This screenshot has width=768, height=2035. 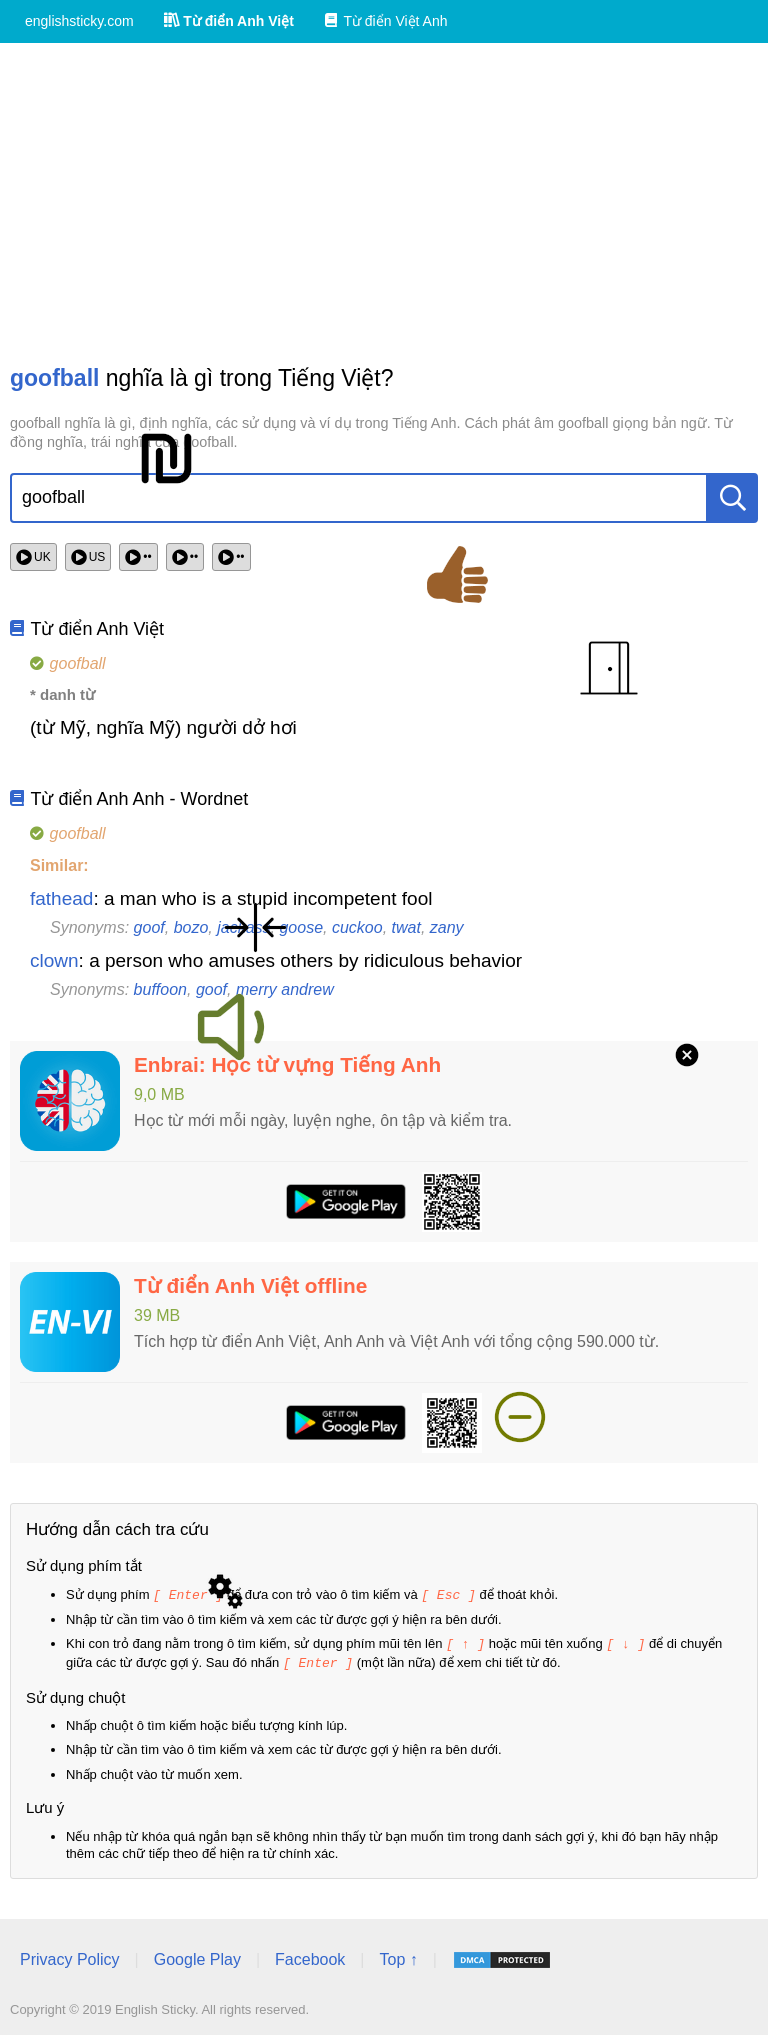 I want to click on collapse content horizontally, so click(x=255, y=927).